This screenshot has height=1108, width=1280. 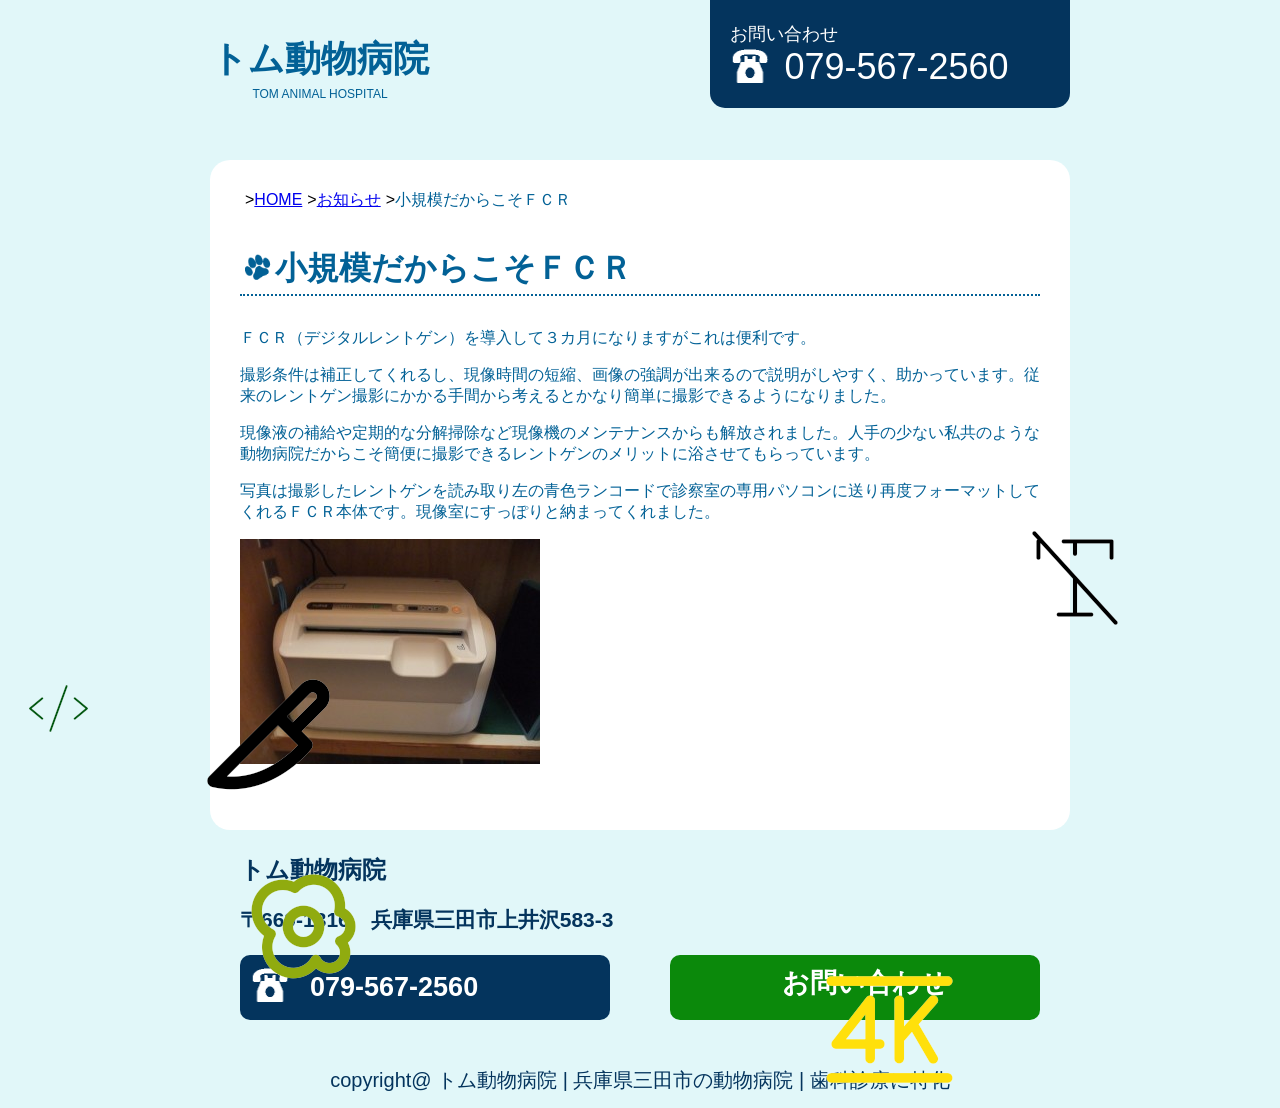 What do you see at coordinates (889, 1029) in the screenshot?
I see `indicates 4K video resolution quality` at bounding box center [889, 1029].